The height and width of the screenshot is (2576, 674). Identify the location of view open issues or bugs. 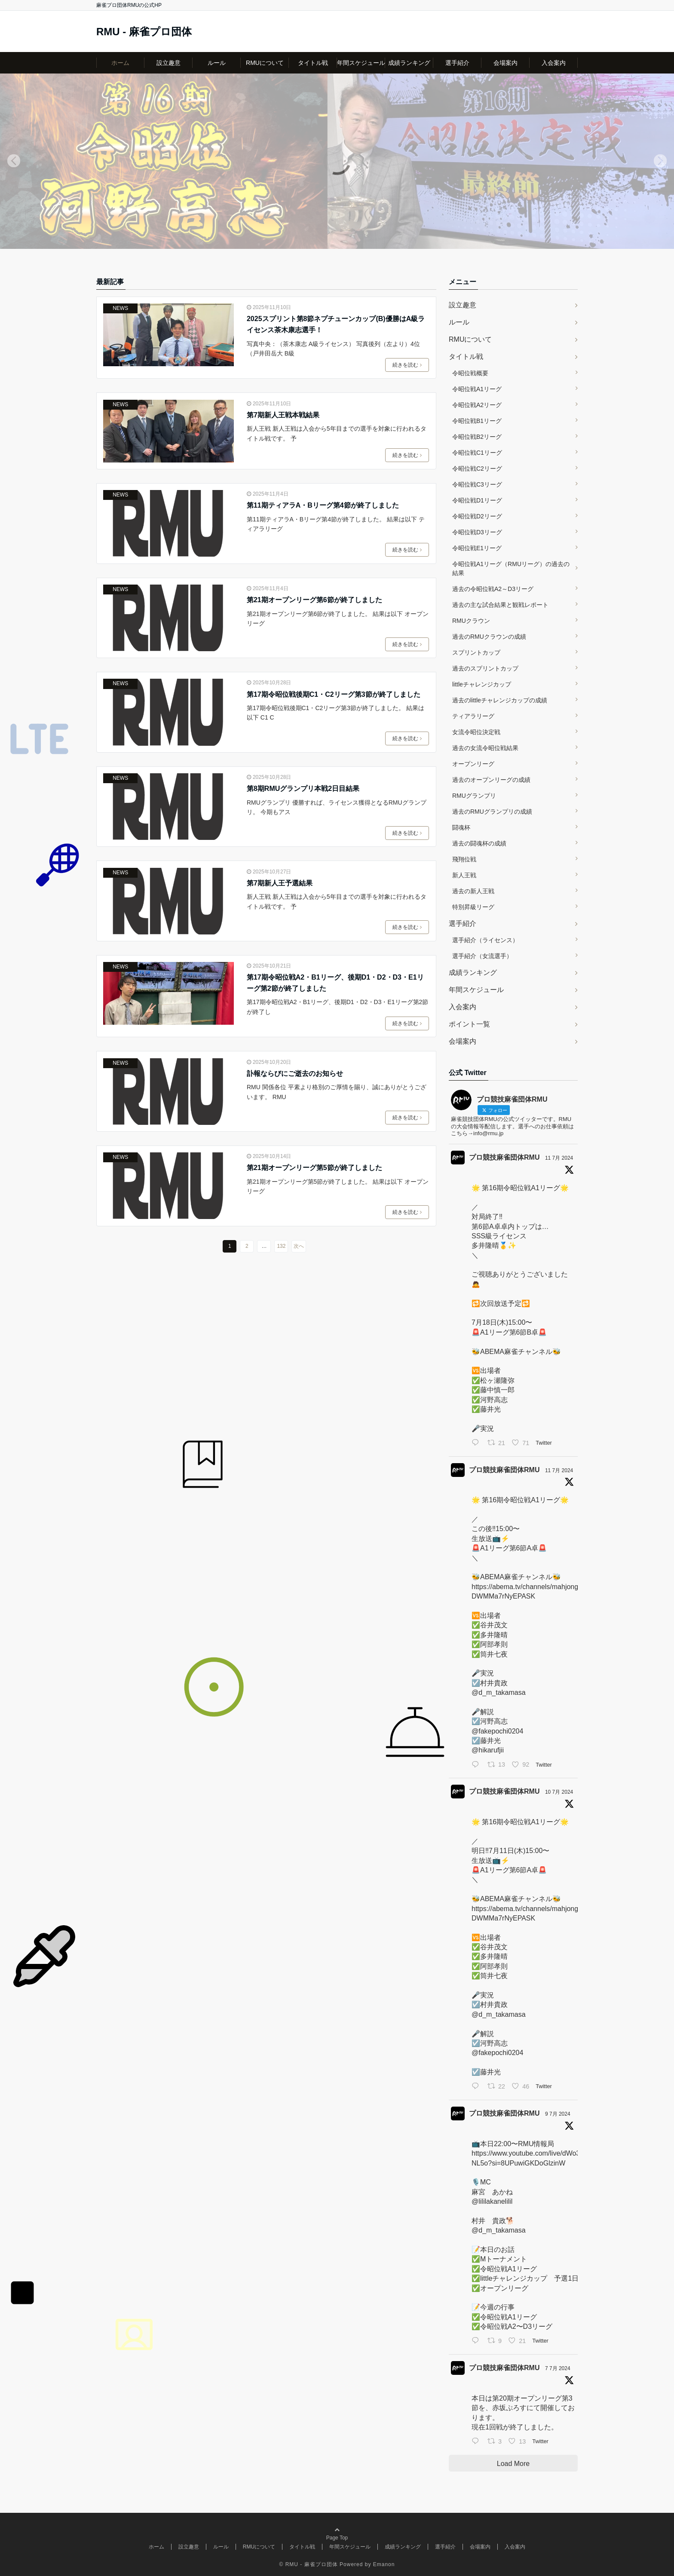
(216, 1689).